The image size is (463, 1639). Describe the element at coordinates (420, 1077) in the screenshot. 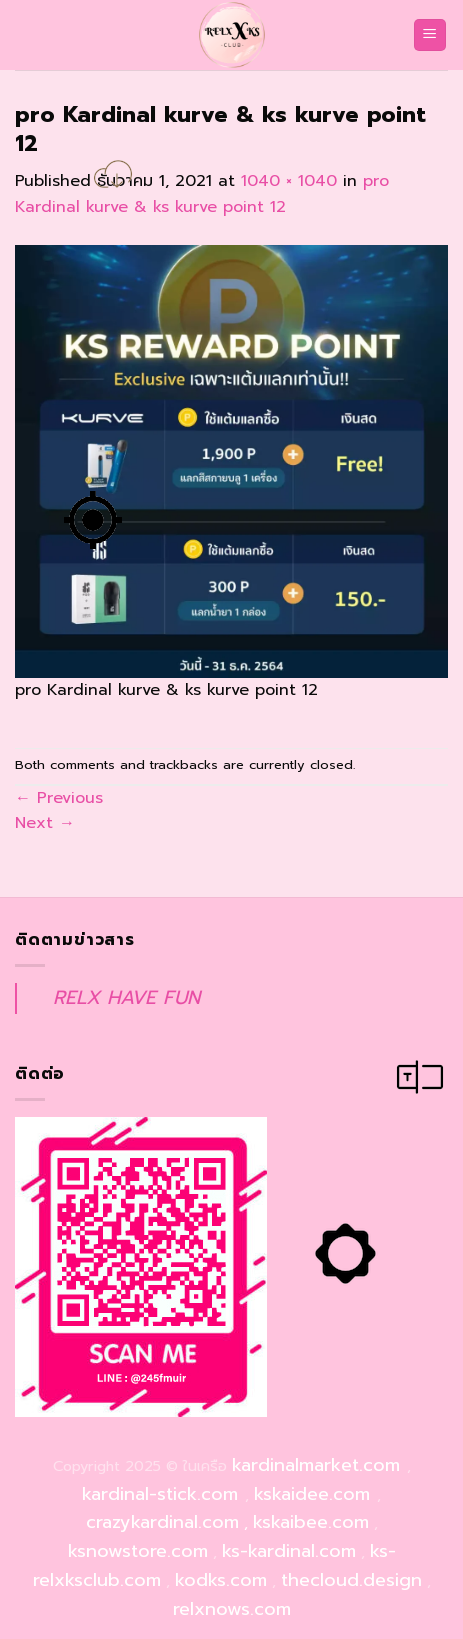

I see `enter or edit text in a text field` at that location.